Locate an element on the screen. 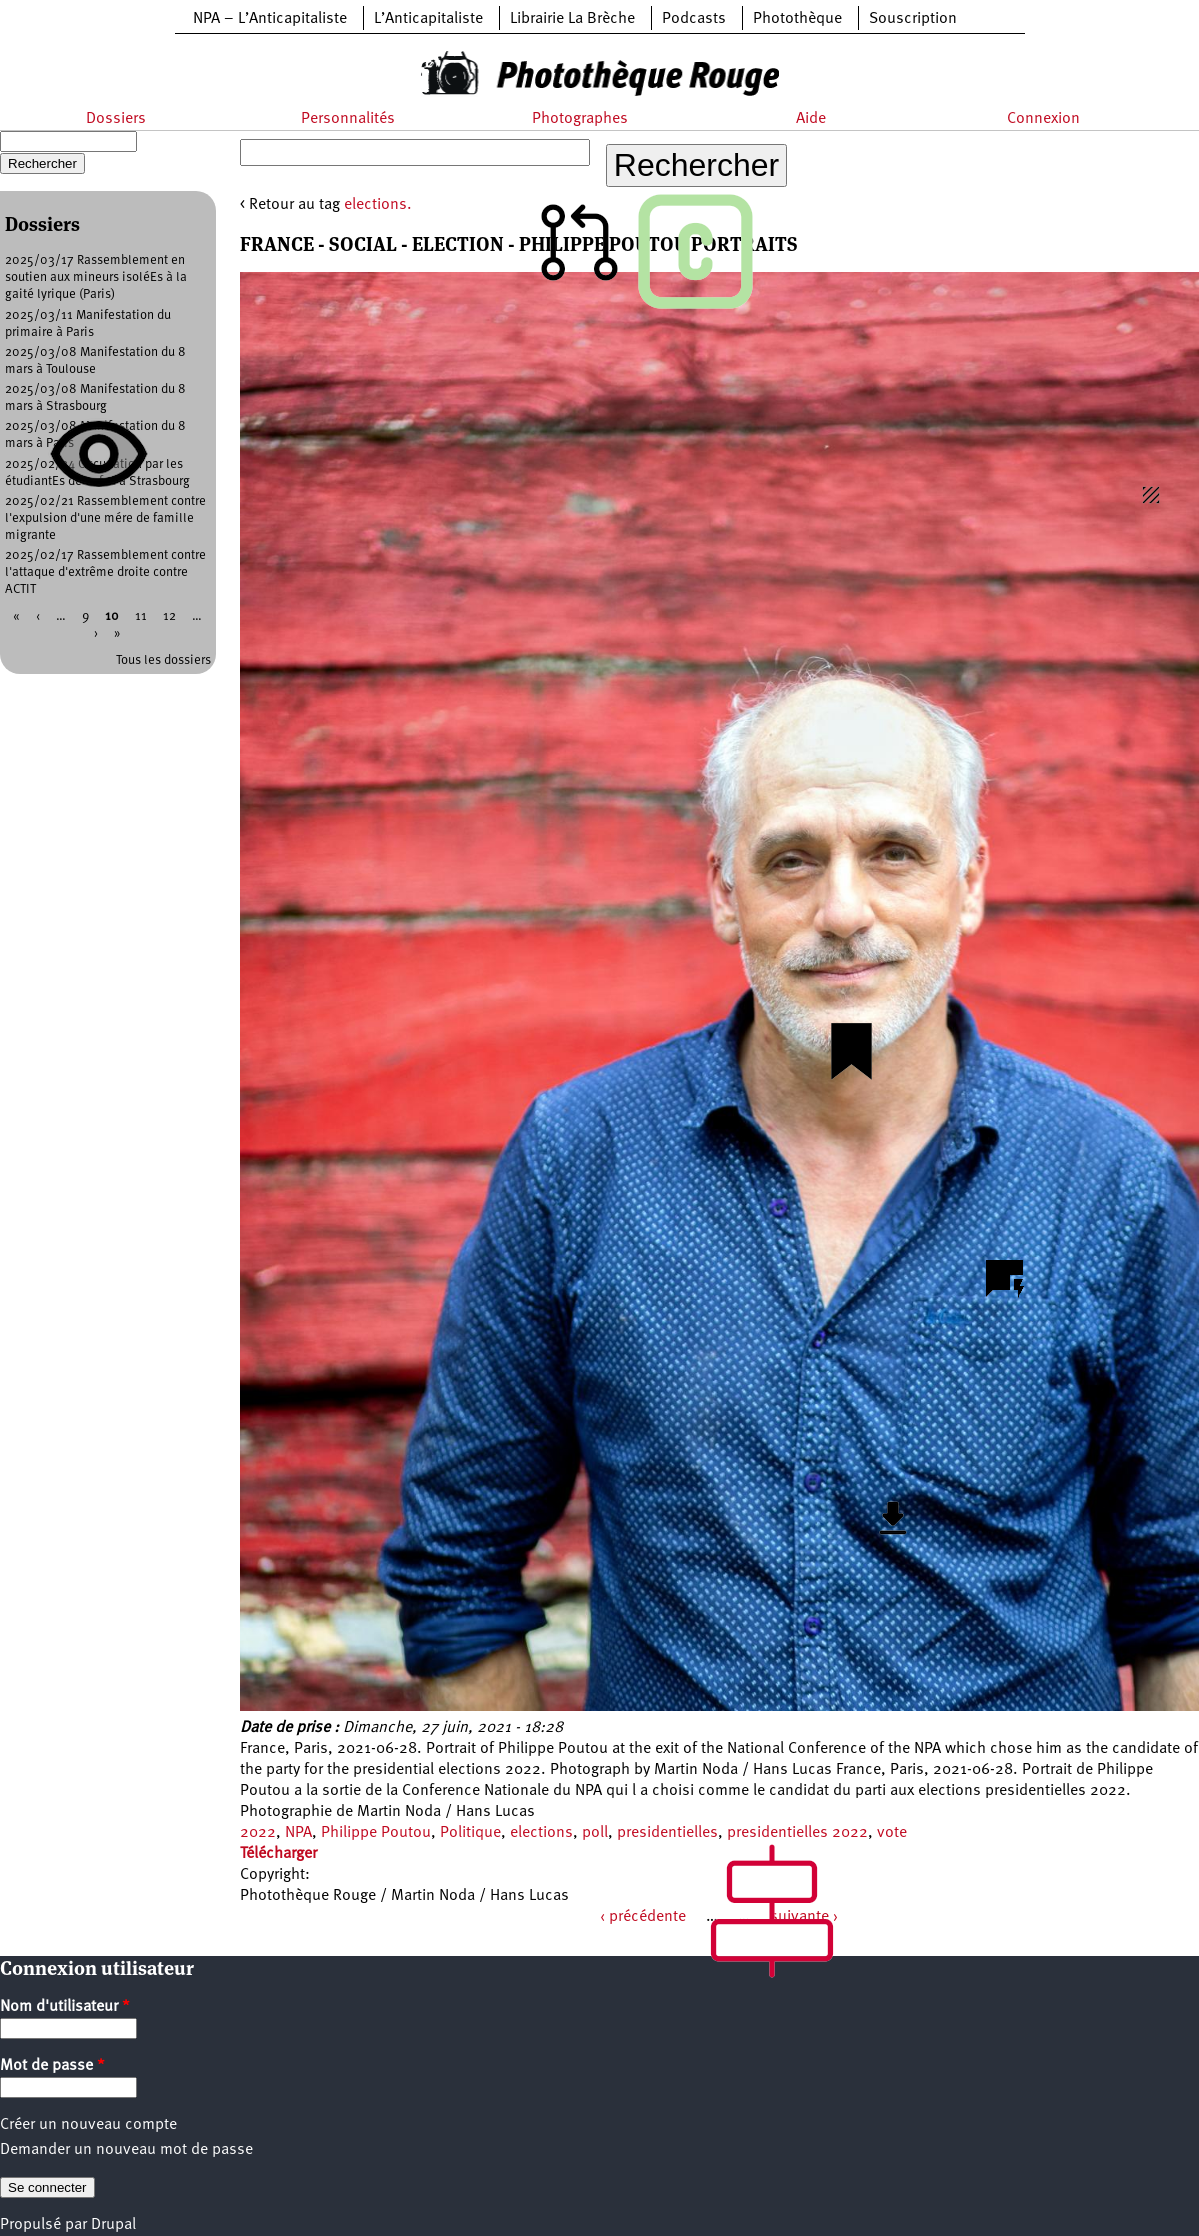 The image size is (1199, 2236). send a quick reply to a message is located at coordinates (1004, 1278).